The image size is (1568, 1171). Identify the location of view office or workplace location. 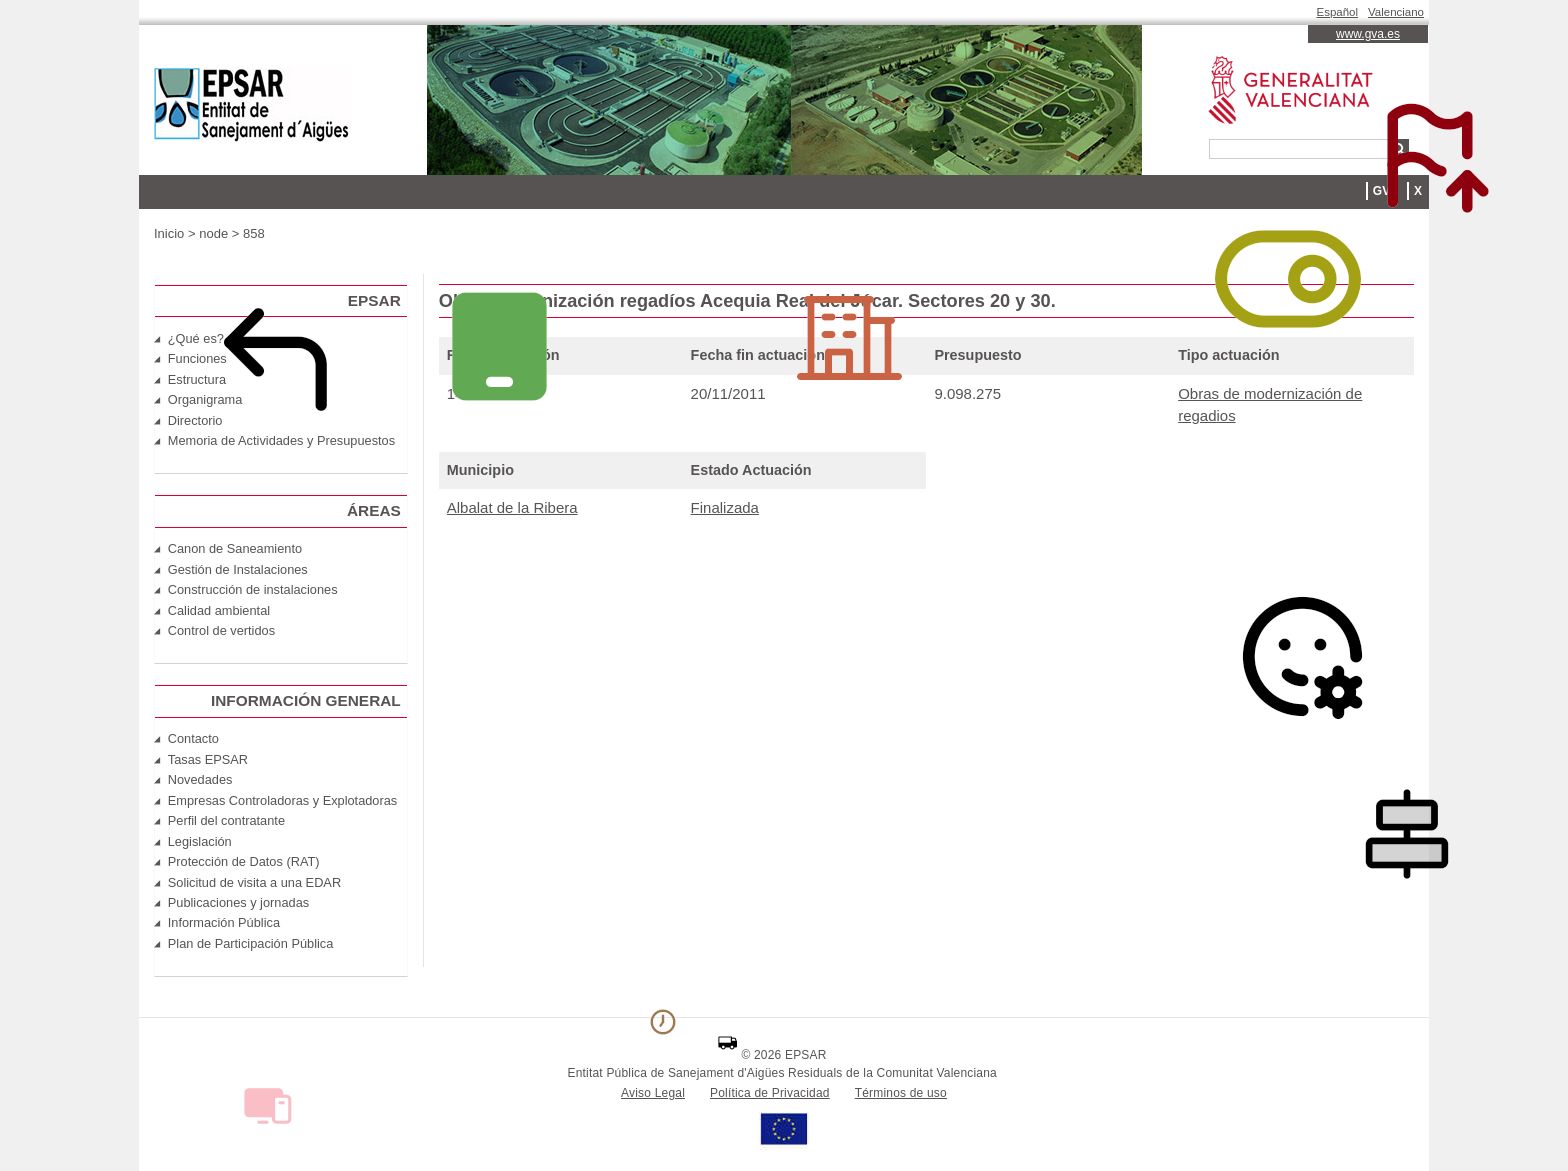
(846, 338).